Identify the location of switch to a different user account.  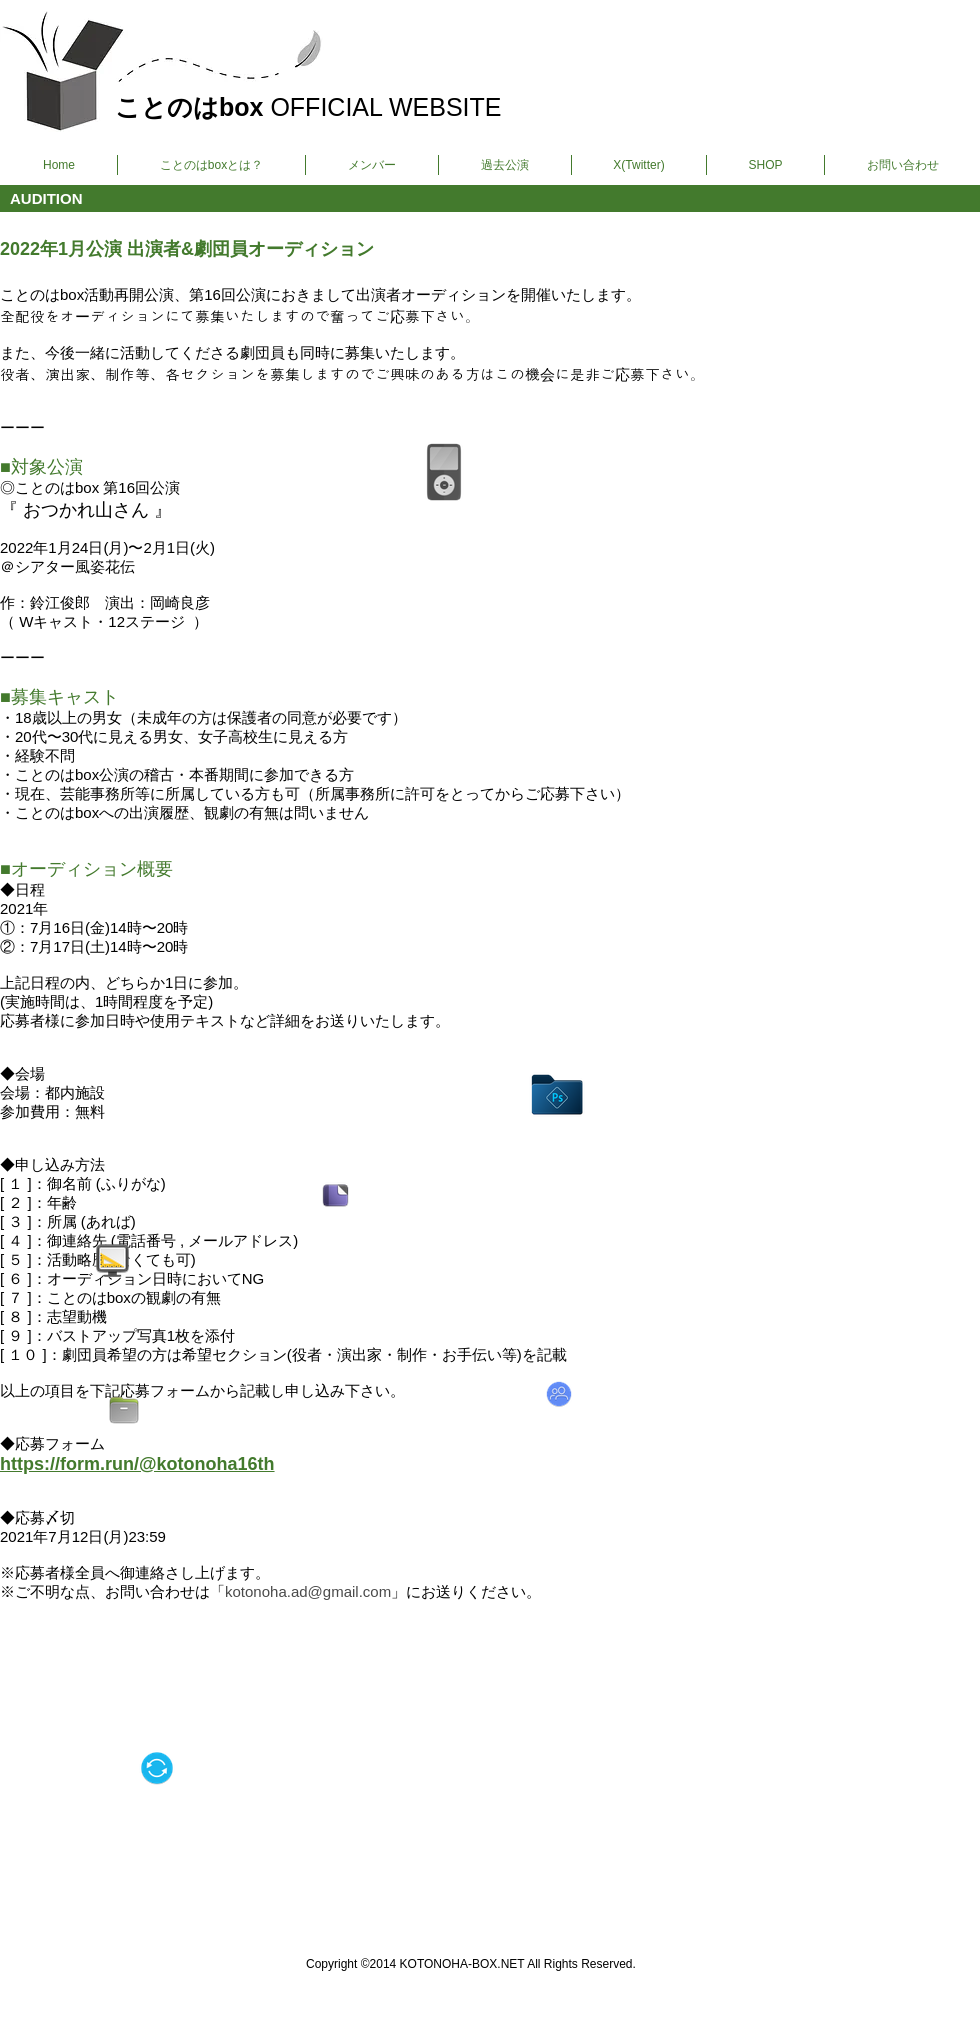
(559, 1394).